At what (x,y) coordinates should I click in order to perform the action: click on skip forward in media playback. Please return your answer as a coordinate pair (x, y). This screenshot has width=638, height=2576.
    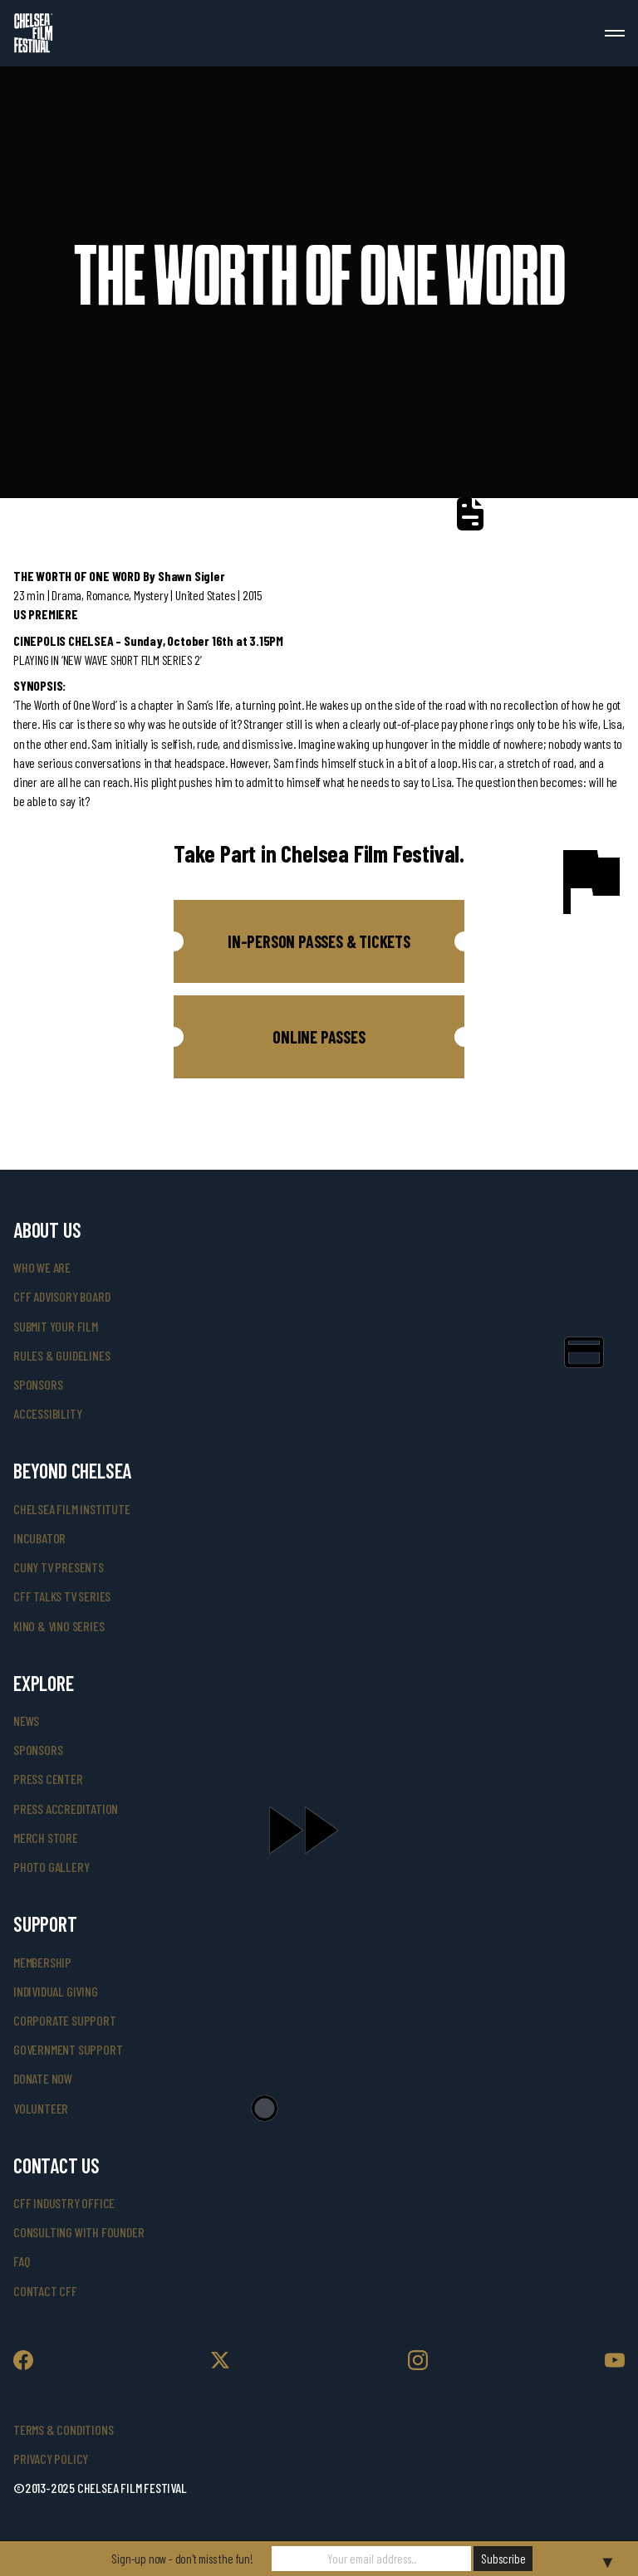
    Looking at the image, I should click on (301, 1830).